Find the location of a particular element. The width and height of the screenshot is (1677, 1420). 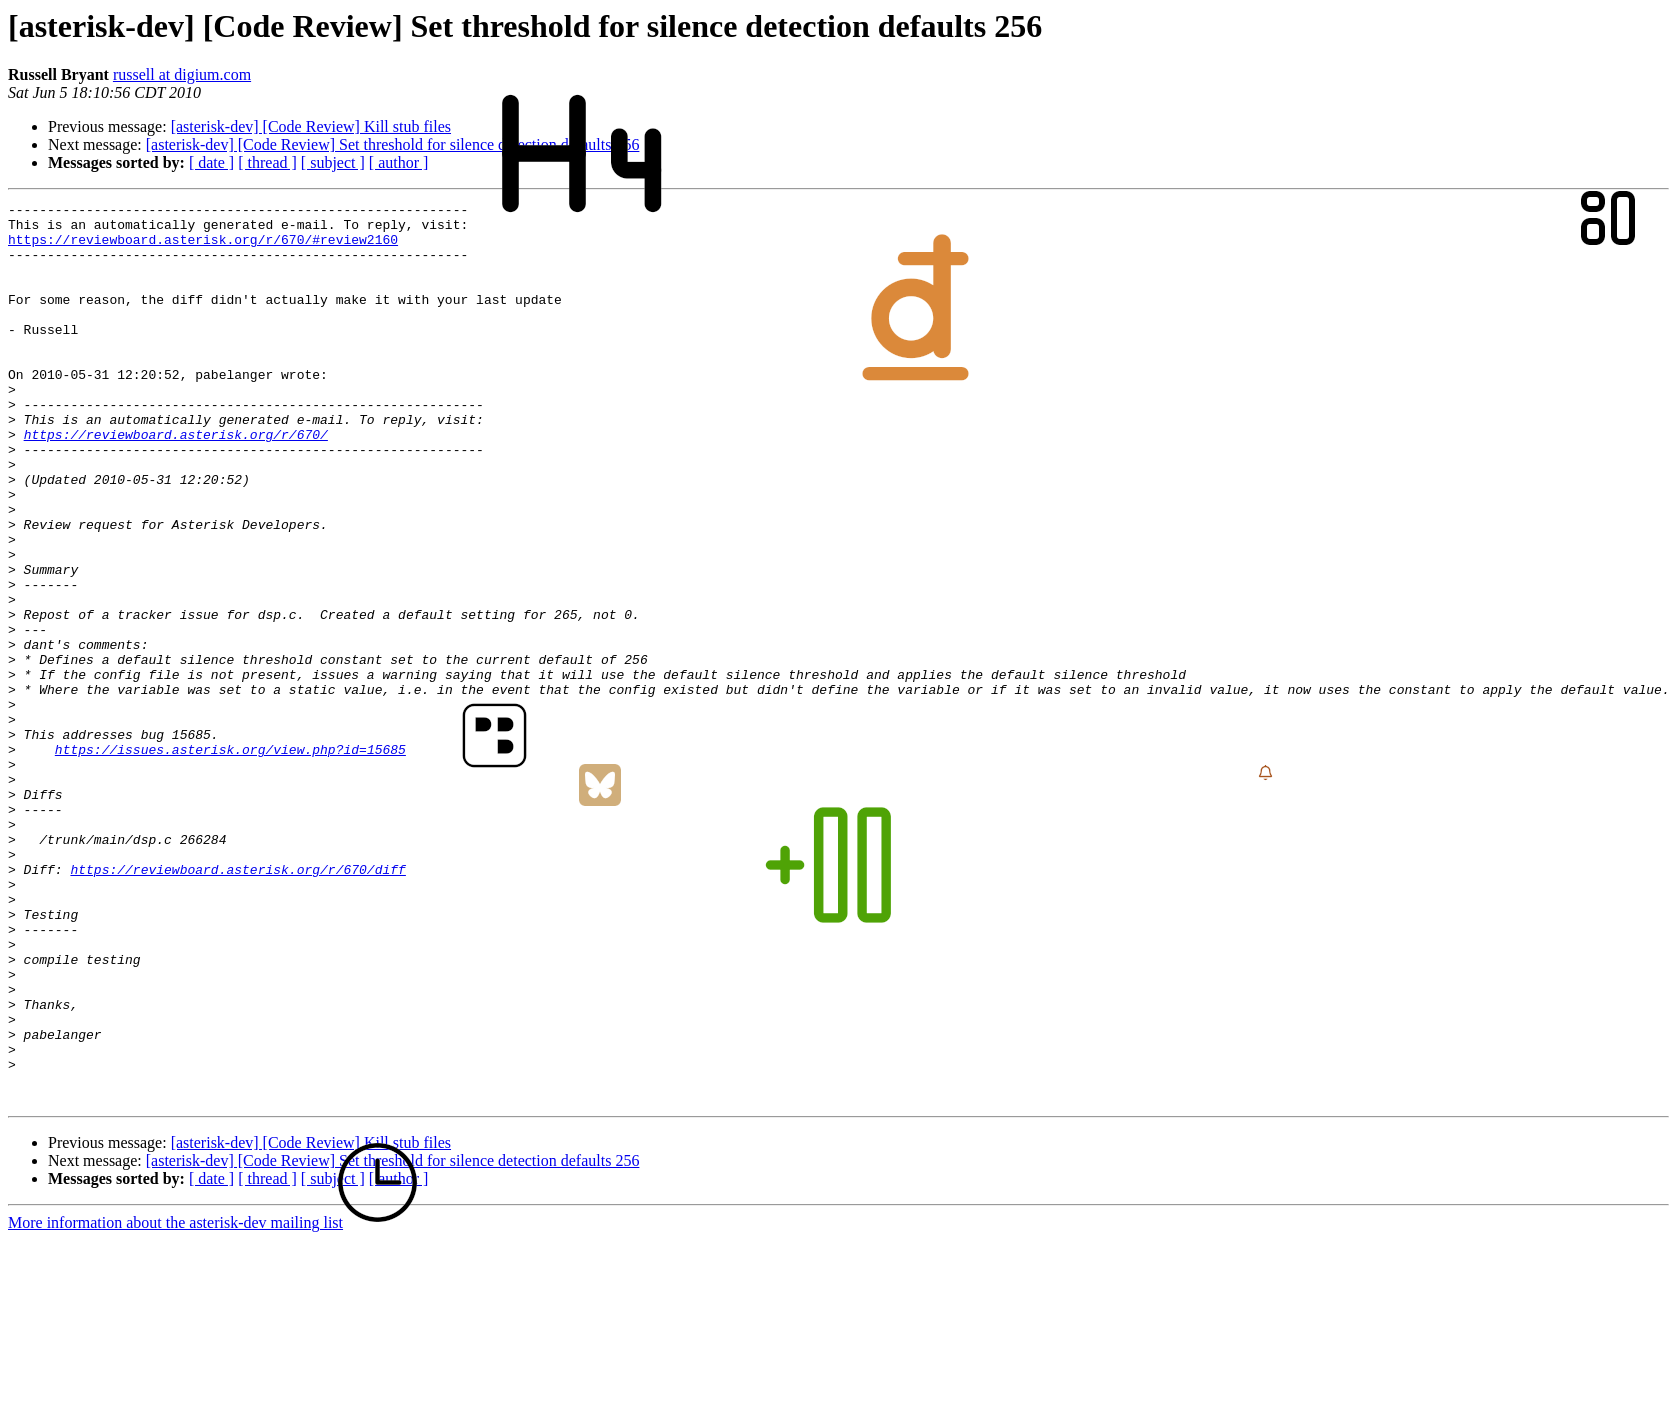

indicates Vietnamese dong currency is located at coordinates (915, 309).